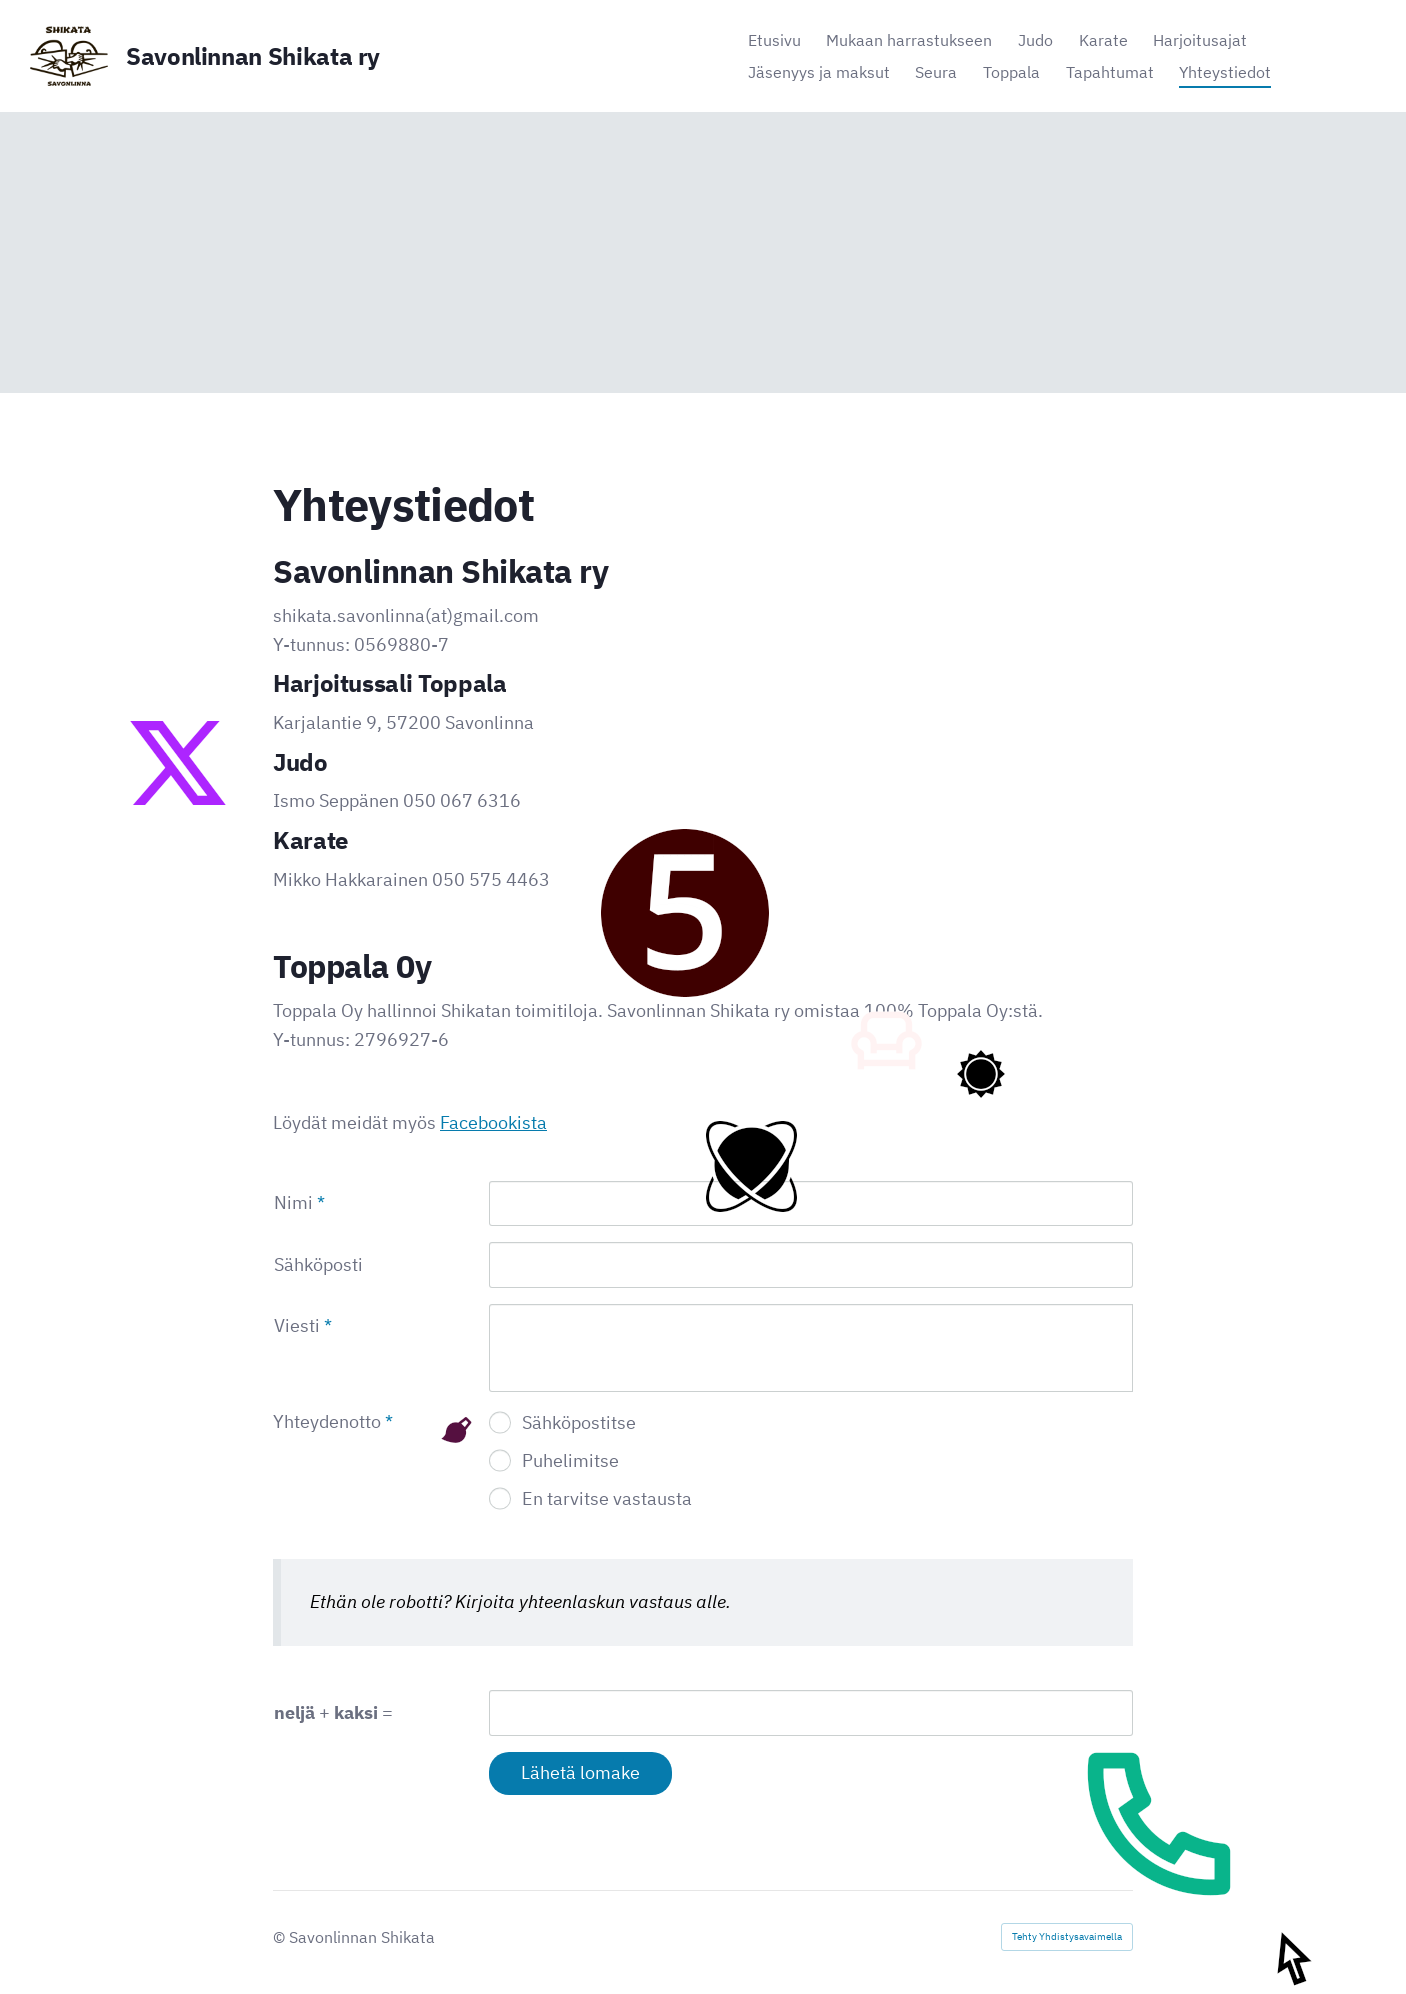  I want to click on make a phone call, so click(1159, 1824).